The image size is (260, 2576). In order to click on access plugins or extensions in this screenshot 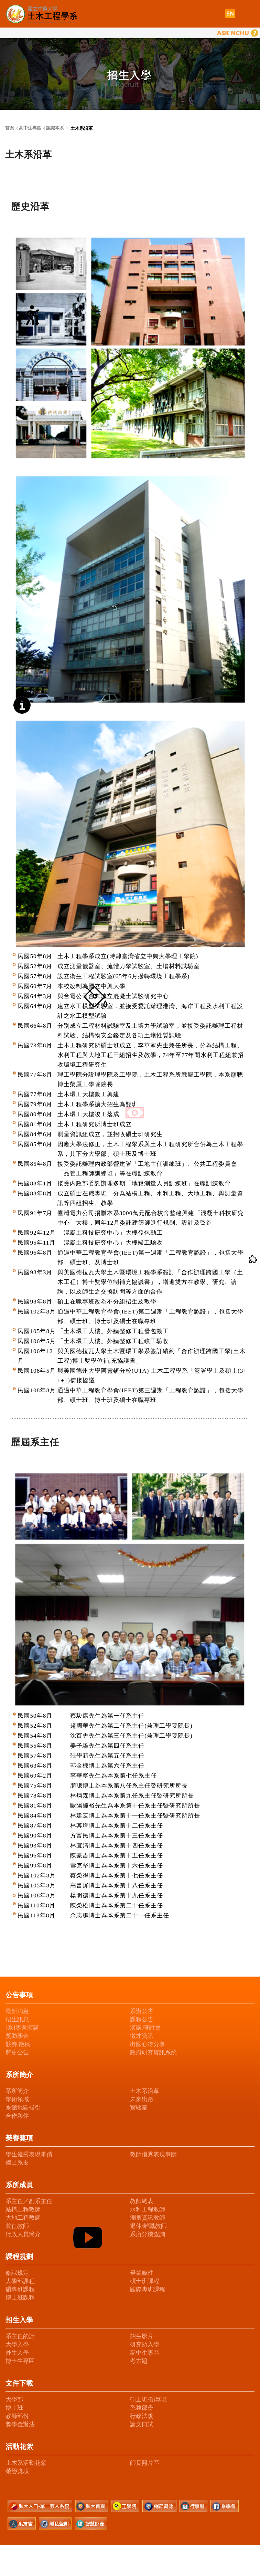, I will do `click(253, 1259)`.